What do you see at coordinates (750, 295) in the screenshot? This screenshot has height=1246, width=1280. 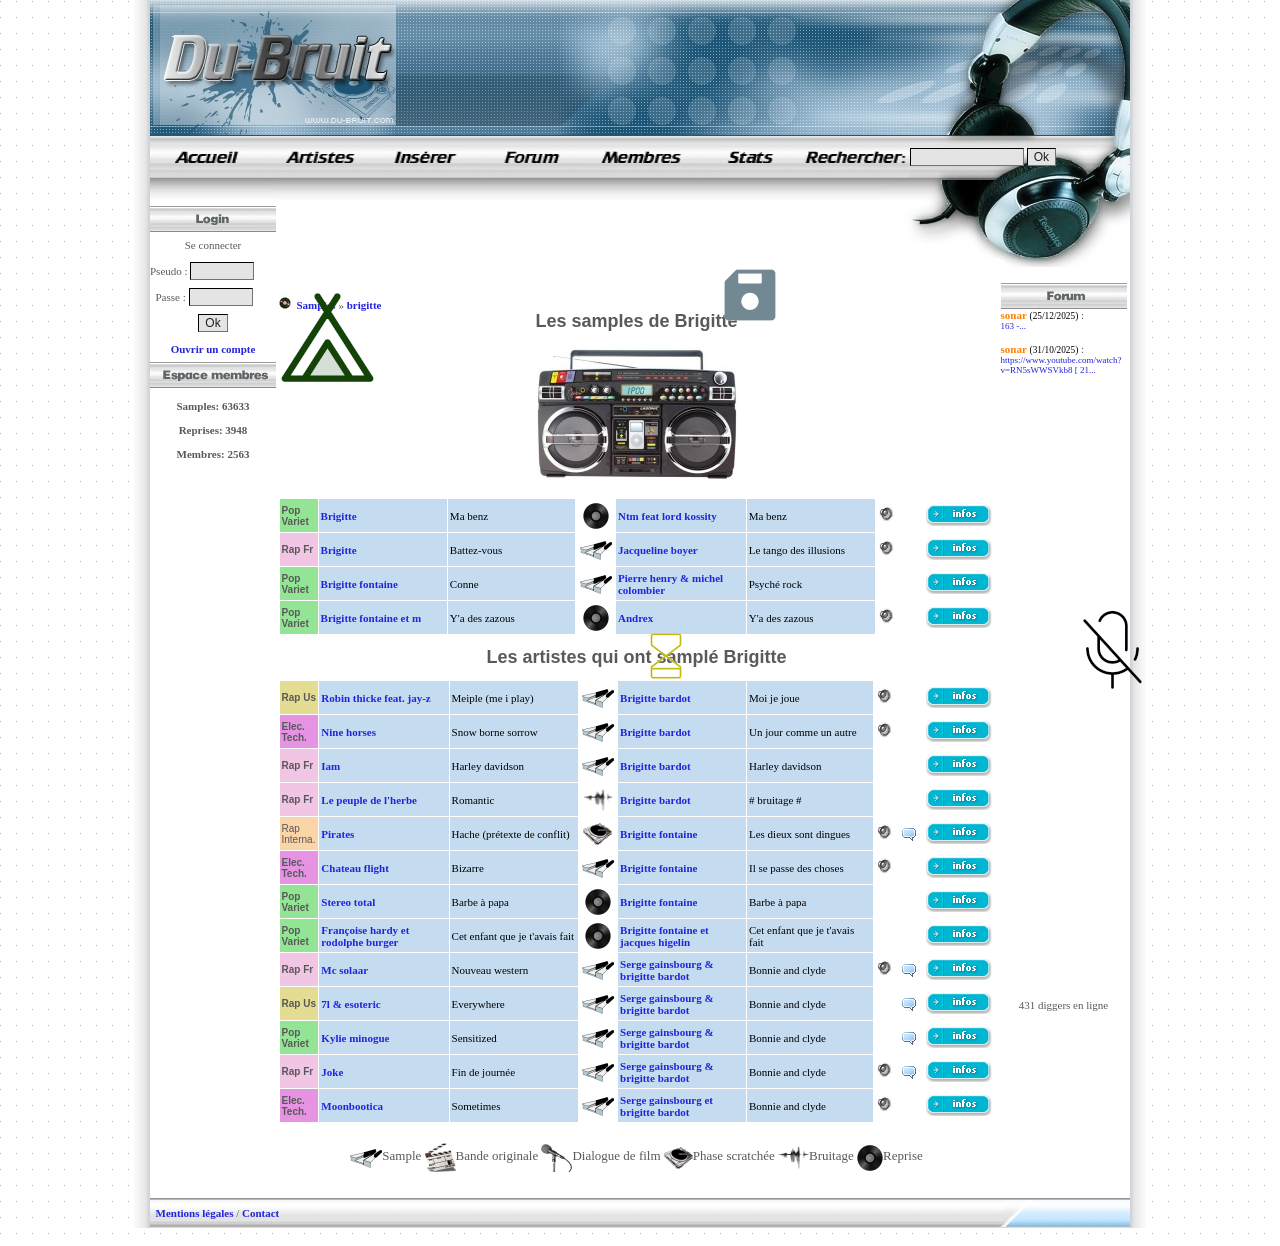 I see `save current file or document` at bounding box center [750, 295].